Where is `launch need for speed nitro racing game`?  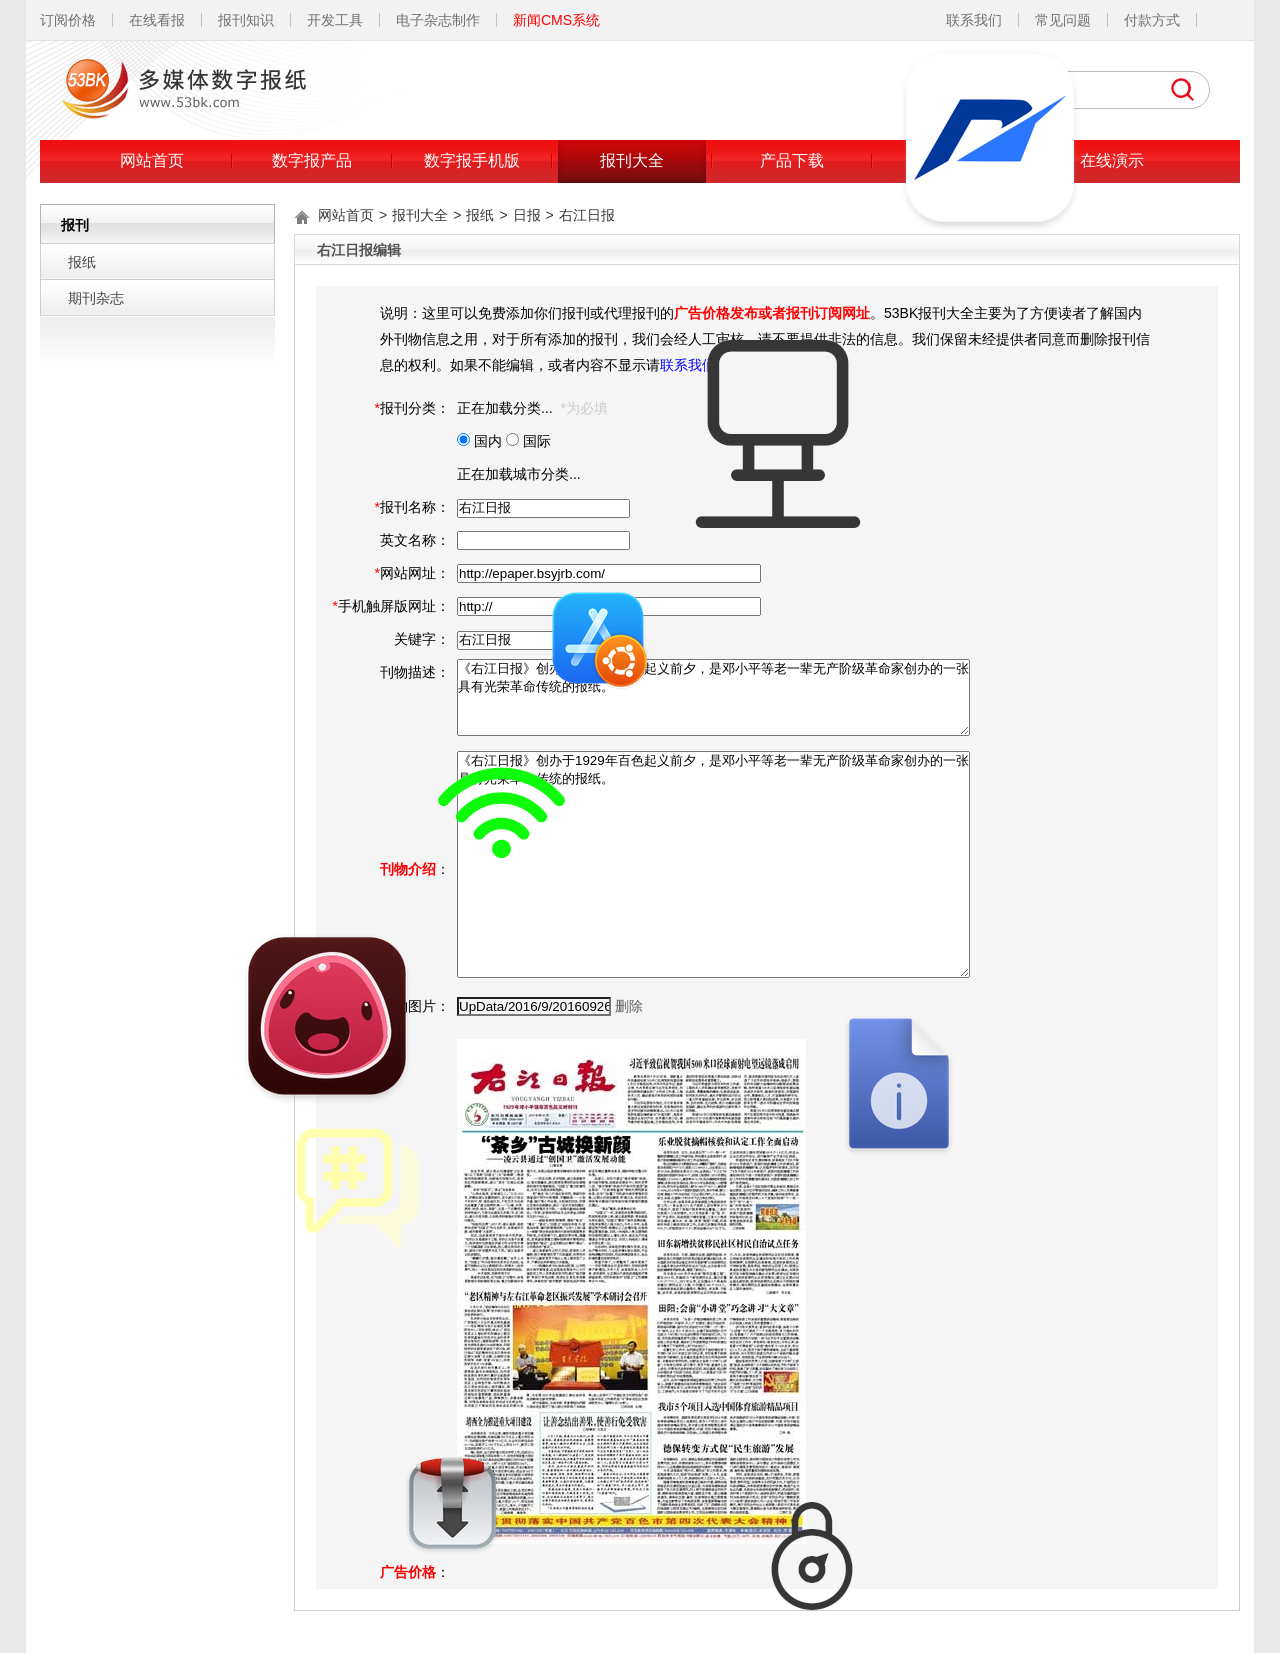 launch need for speed nitro racing game is located at coordinates (990, 138).